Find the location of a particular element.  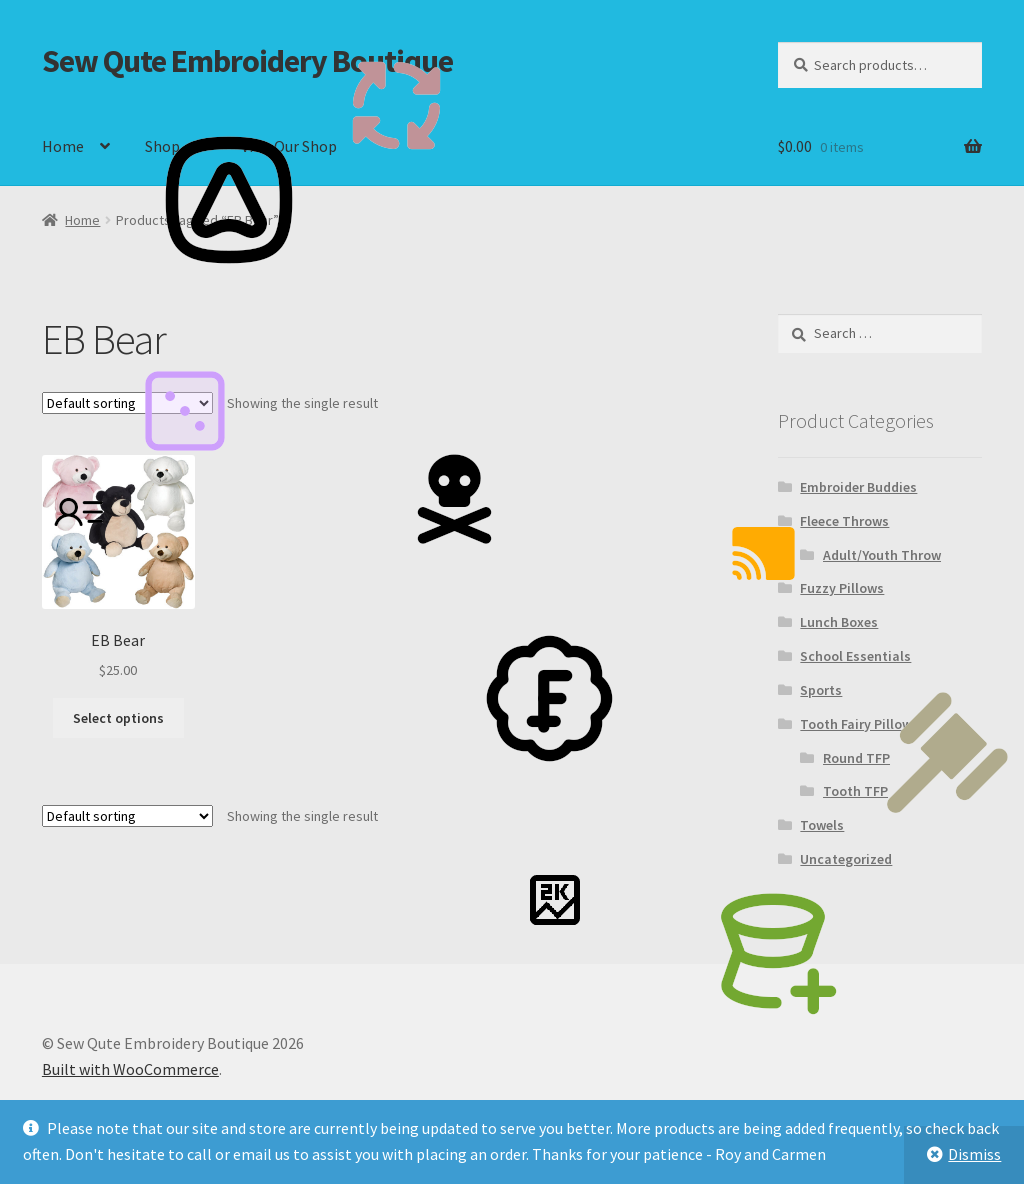

view user directory or contact list is located at coordinates (78, 512).